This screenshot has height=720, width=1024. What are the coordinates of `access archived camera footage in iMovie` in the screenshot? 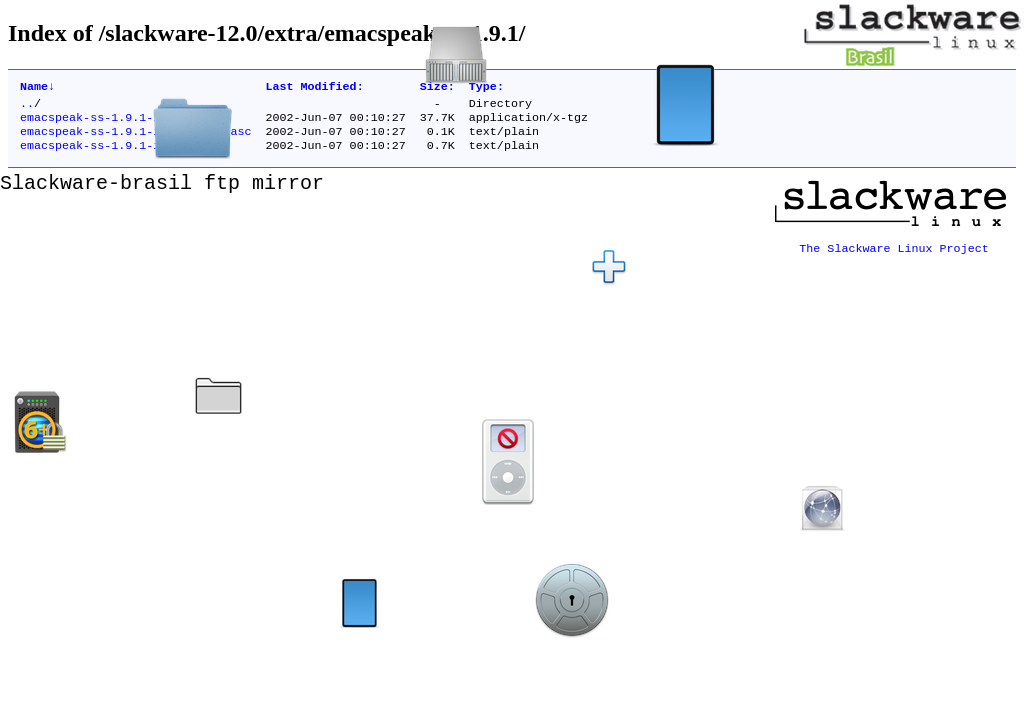 It's located at (572, 600).